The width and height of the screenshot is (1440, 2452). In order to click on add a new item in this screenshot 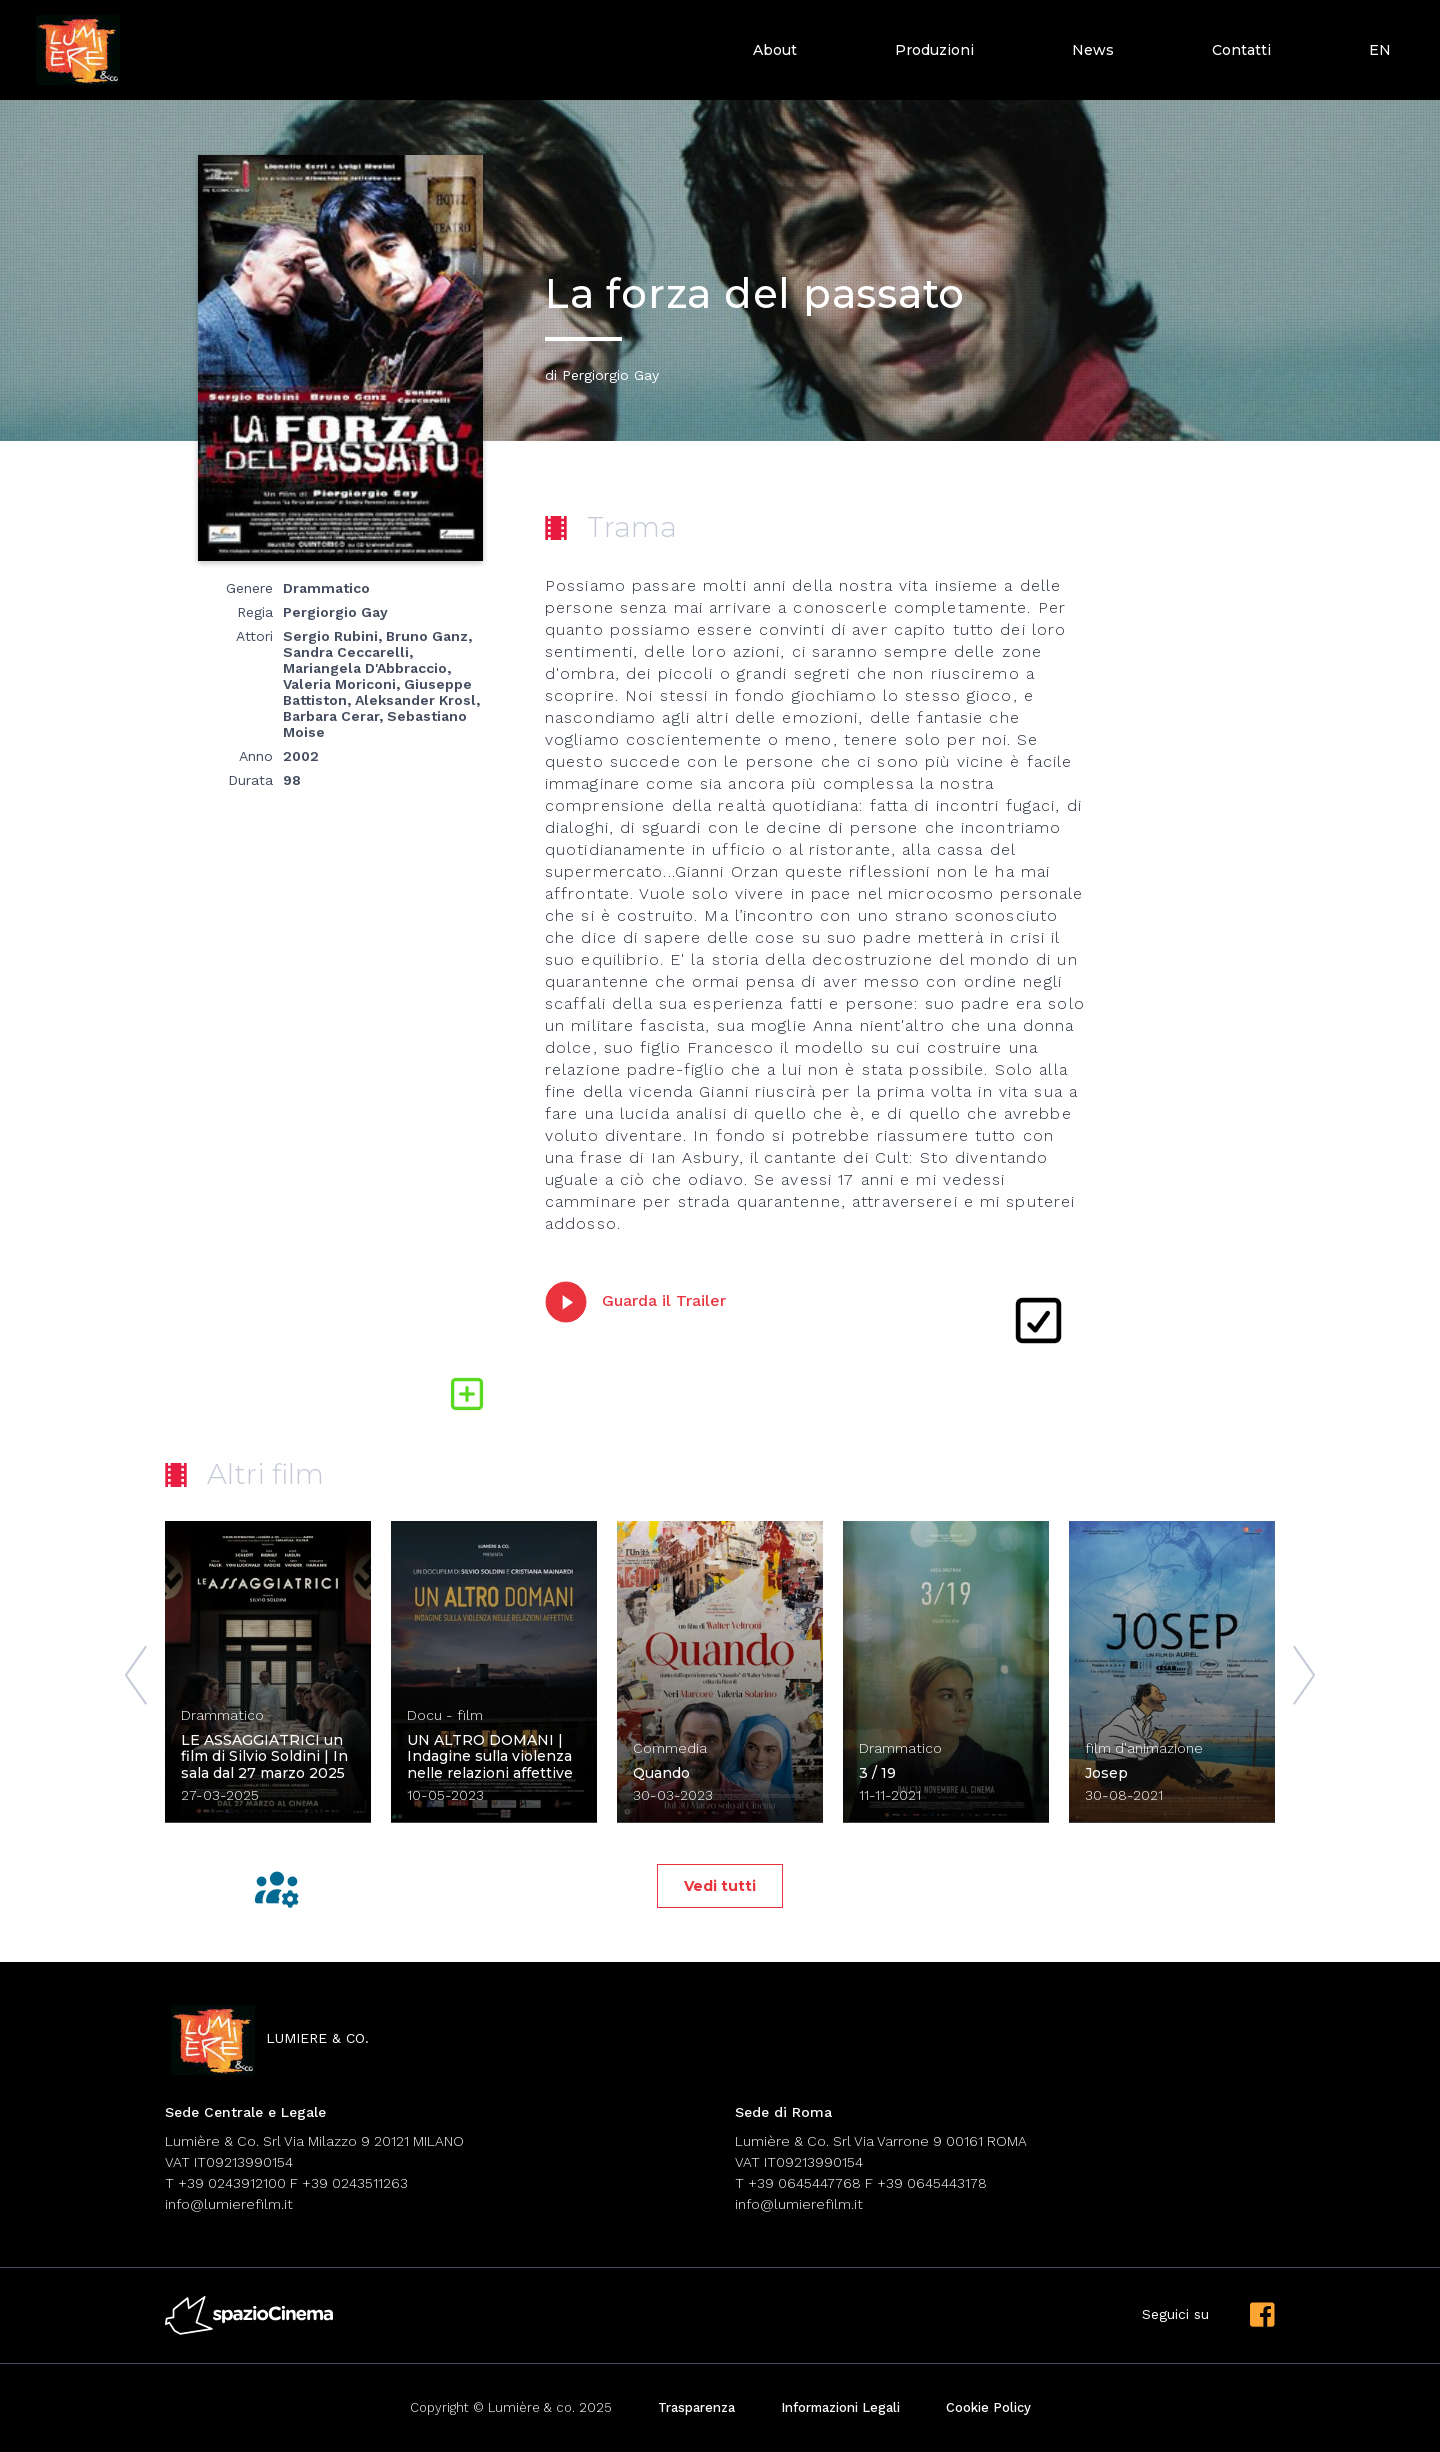, I will do `click(467, 1394)`.